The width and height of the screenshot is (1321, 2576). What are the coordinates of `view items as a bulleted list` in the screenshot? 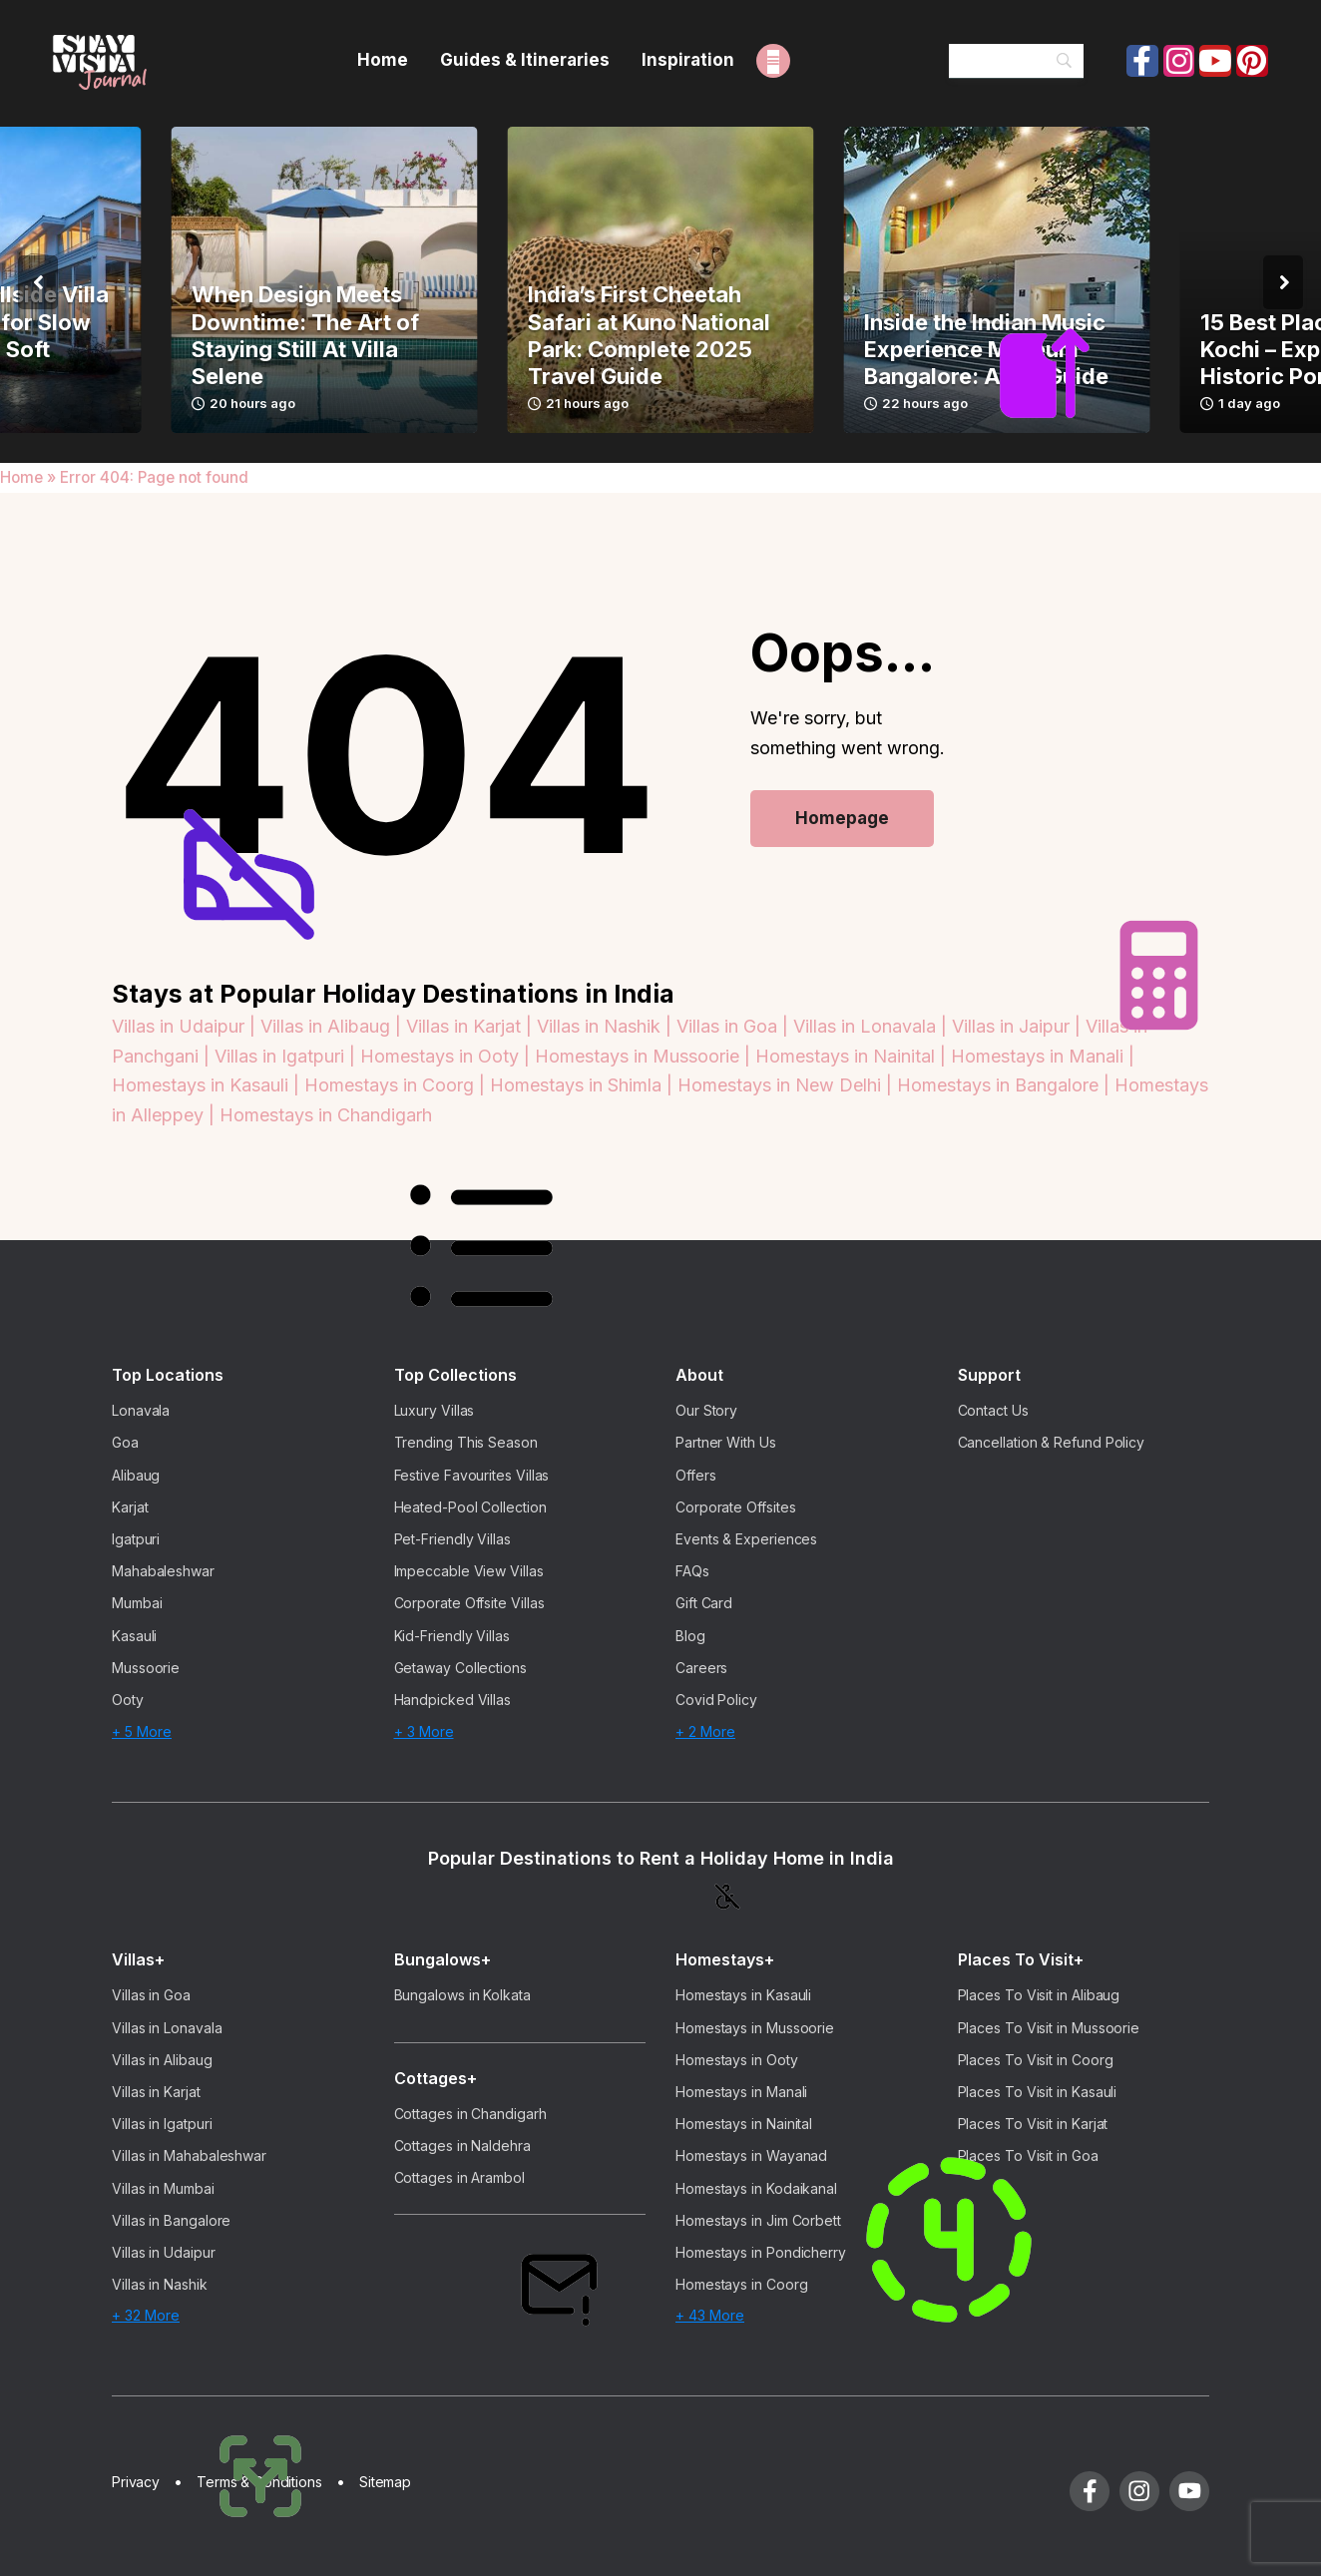 It's located at (481, 1245).